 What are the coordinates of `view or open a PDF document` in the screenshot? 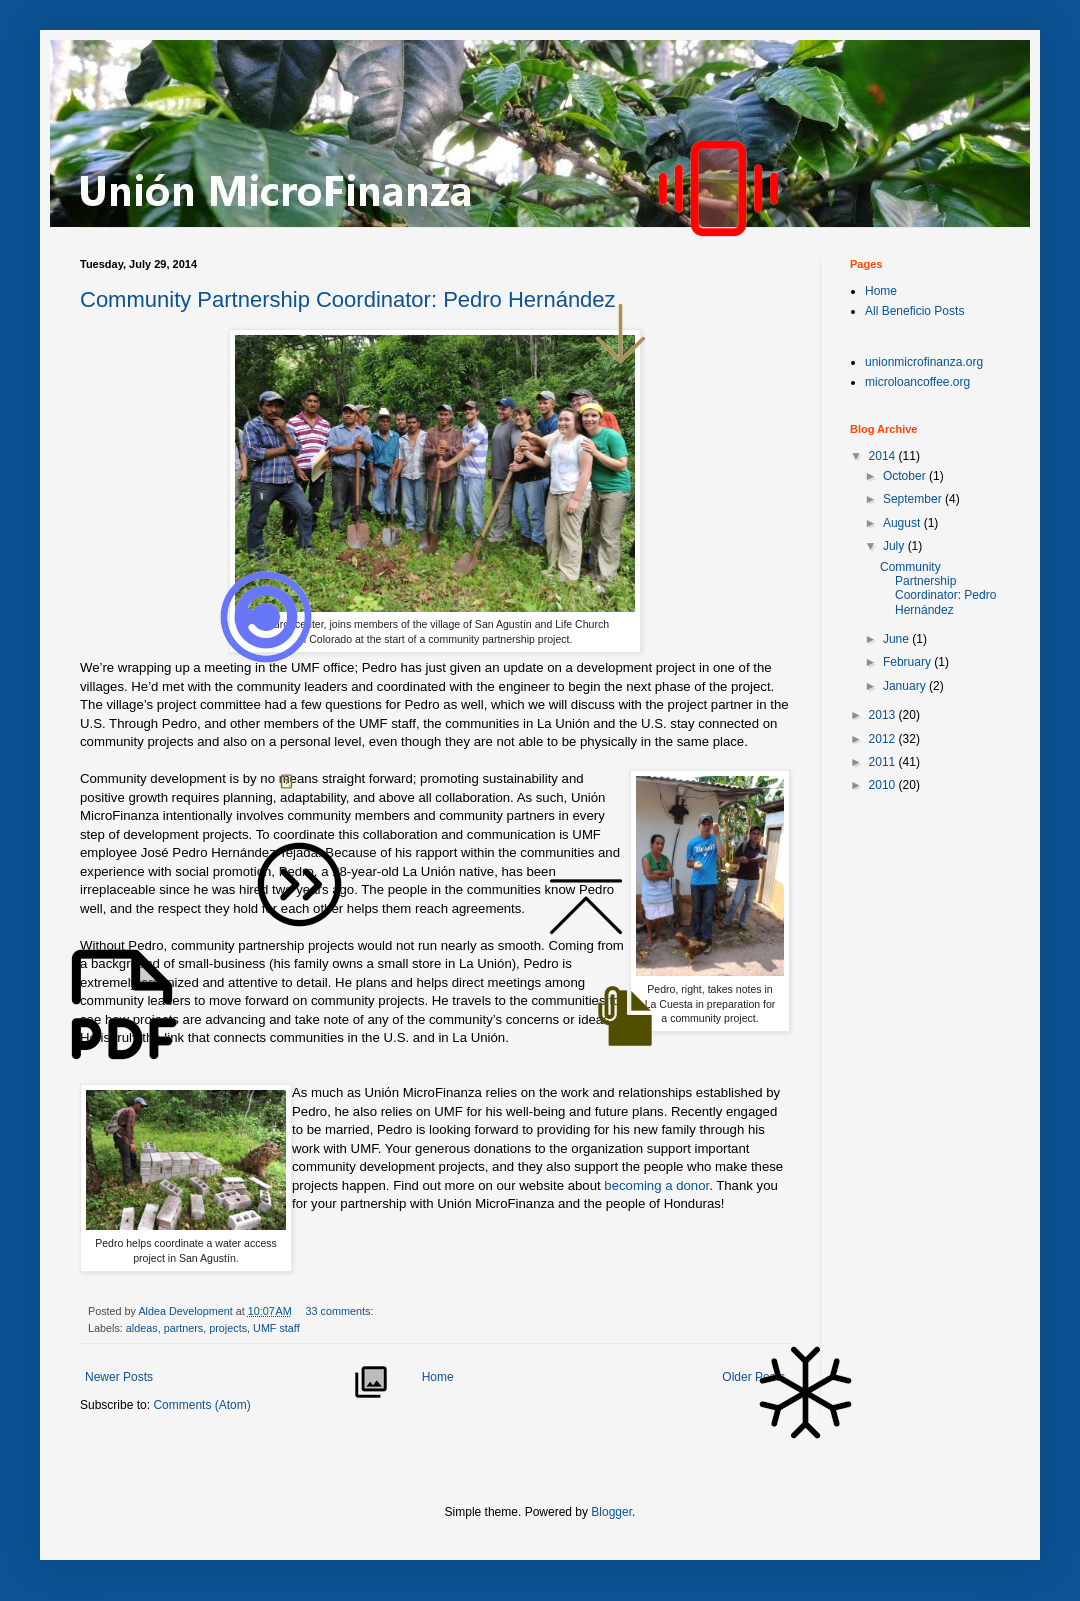 It's located at (122, 1009).